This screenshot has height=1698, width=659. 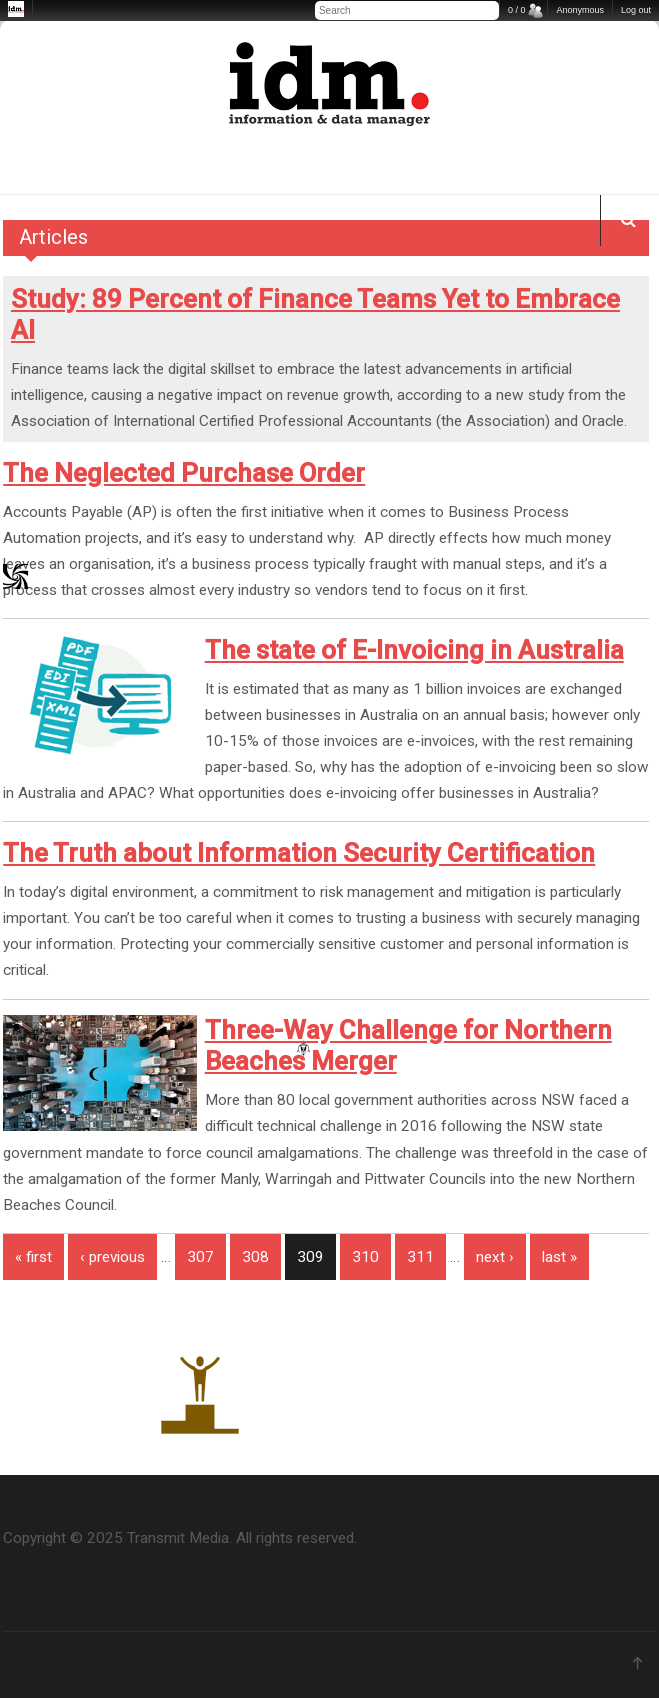 I want to click on activate vortex or whirlpool ability, so click(x=15, y=576).